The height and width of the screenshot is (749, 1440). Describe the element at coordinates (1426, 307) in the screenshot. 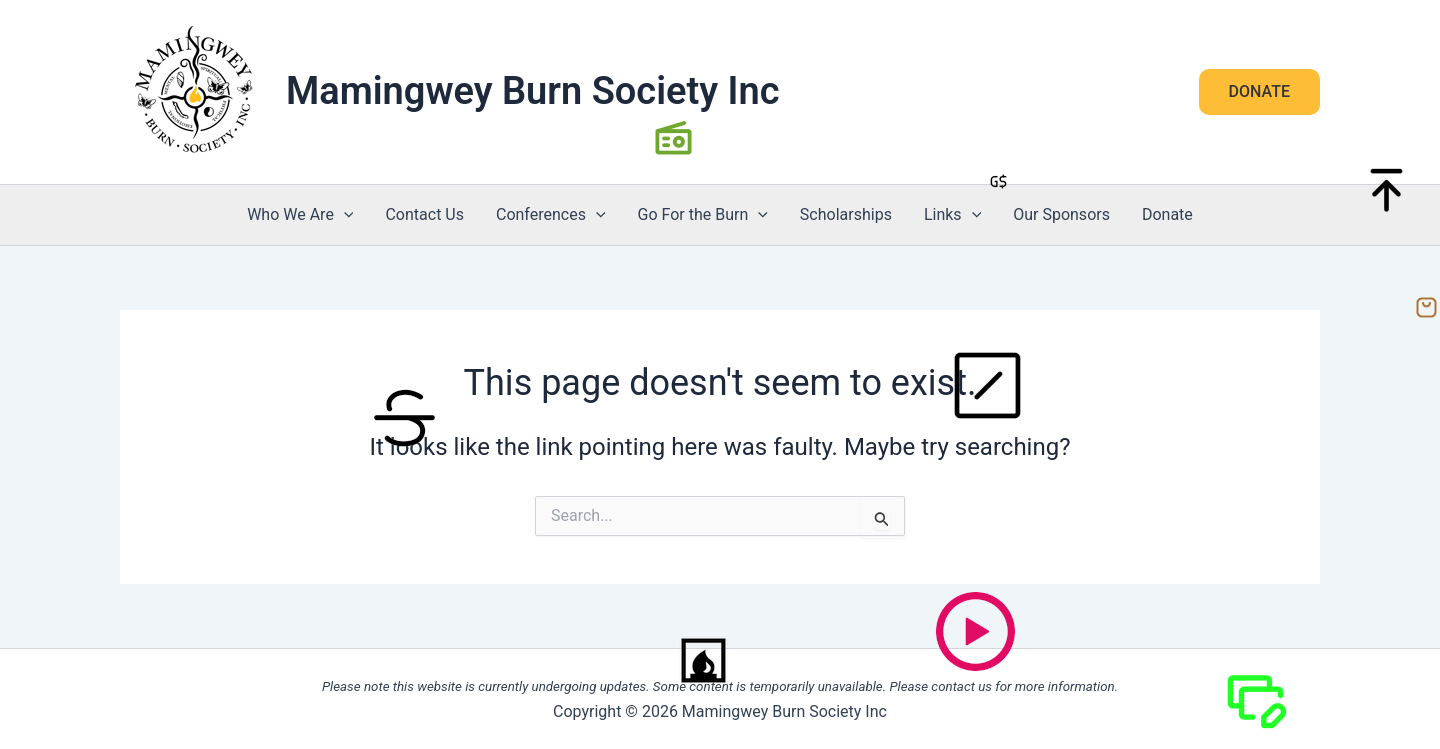

I see `open huawei appgallery store` at that location.